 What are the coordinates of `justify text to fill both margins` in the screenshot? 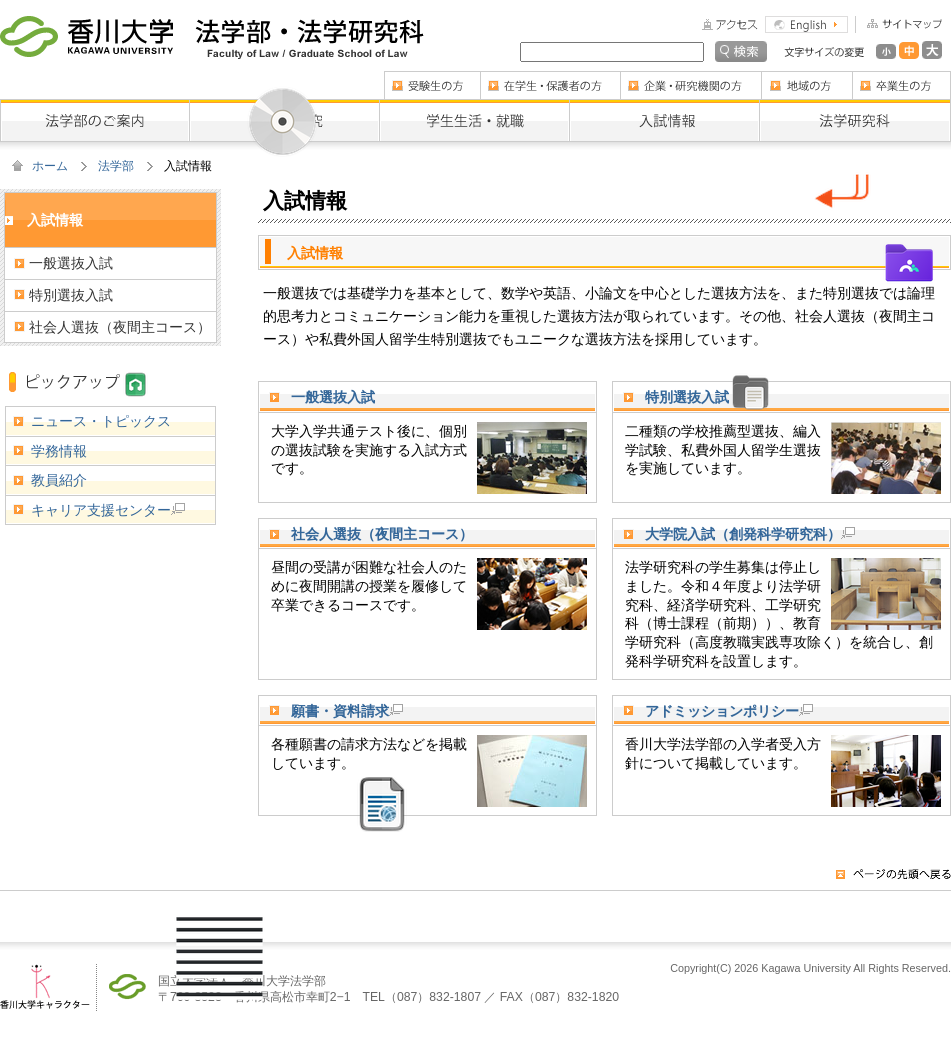 It's located at (219, 958).